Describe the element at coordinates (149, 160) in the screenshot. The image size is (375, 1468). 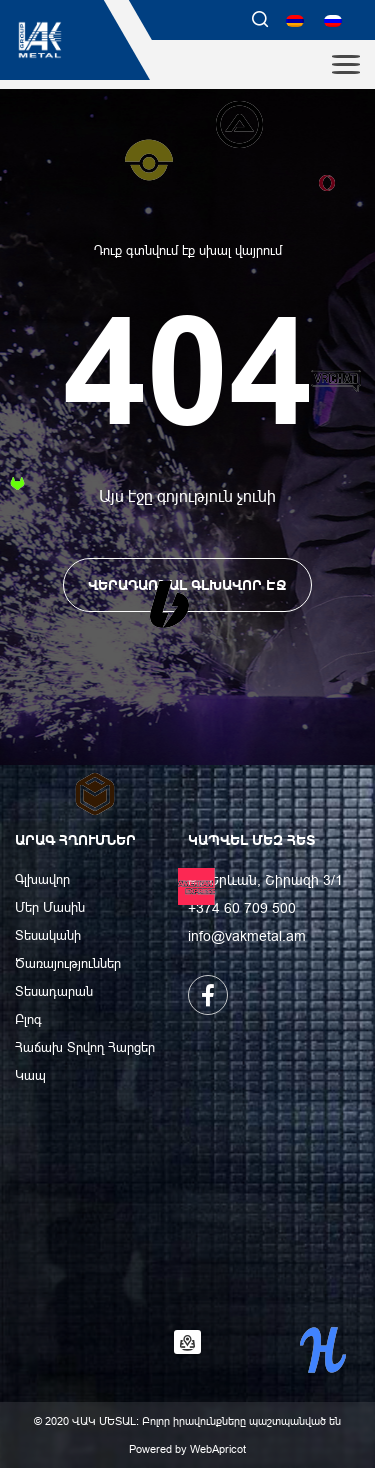
I see `drone CI/CD platform logo` at that location.